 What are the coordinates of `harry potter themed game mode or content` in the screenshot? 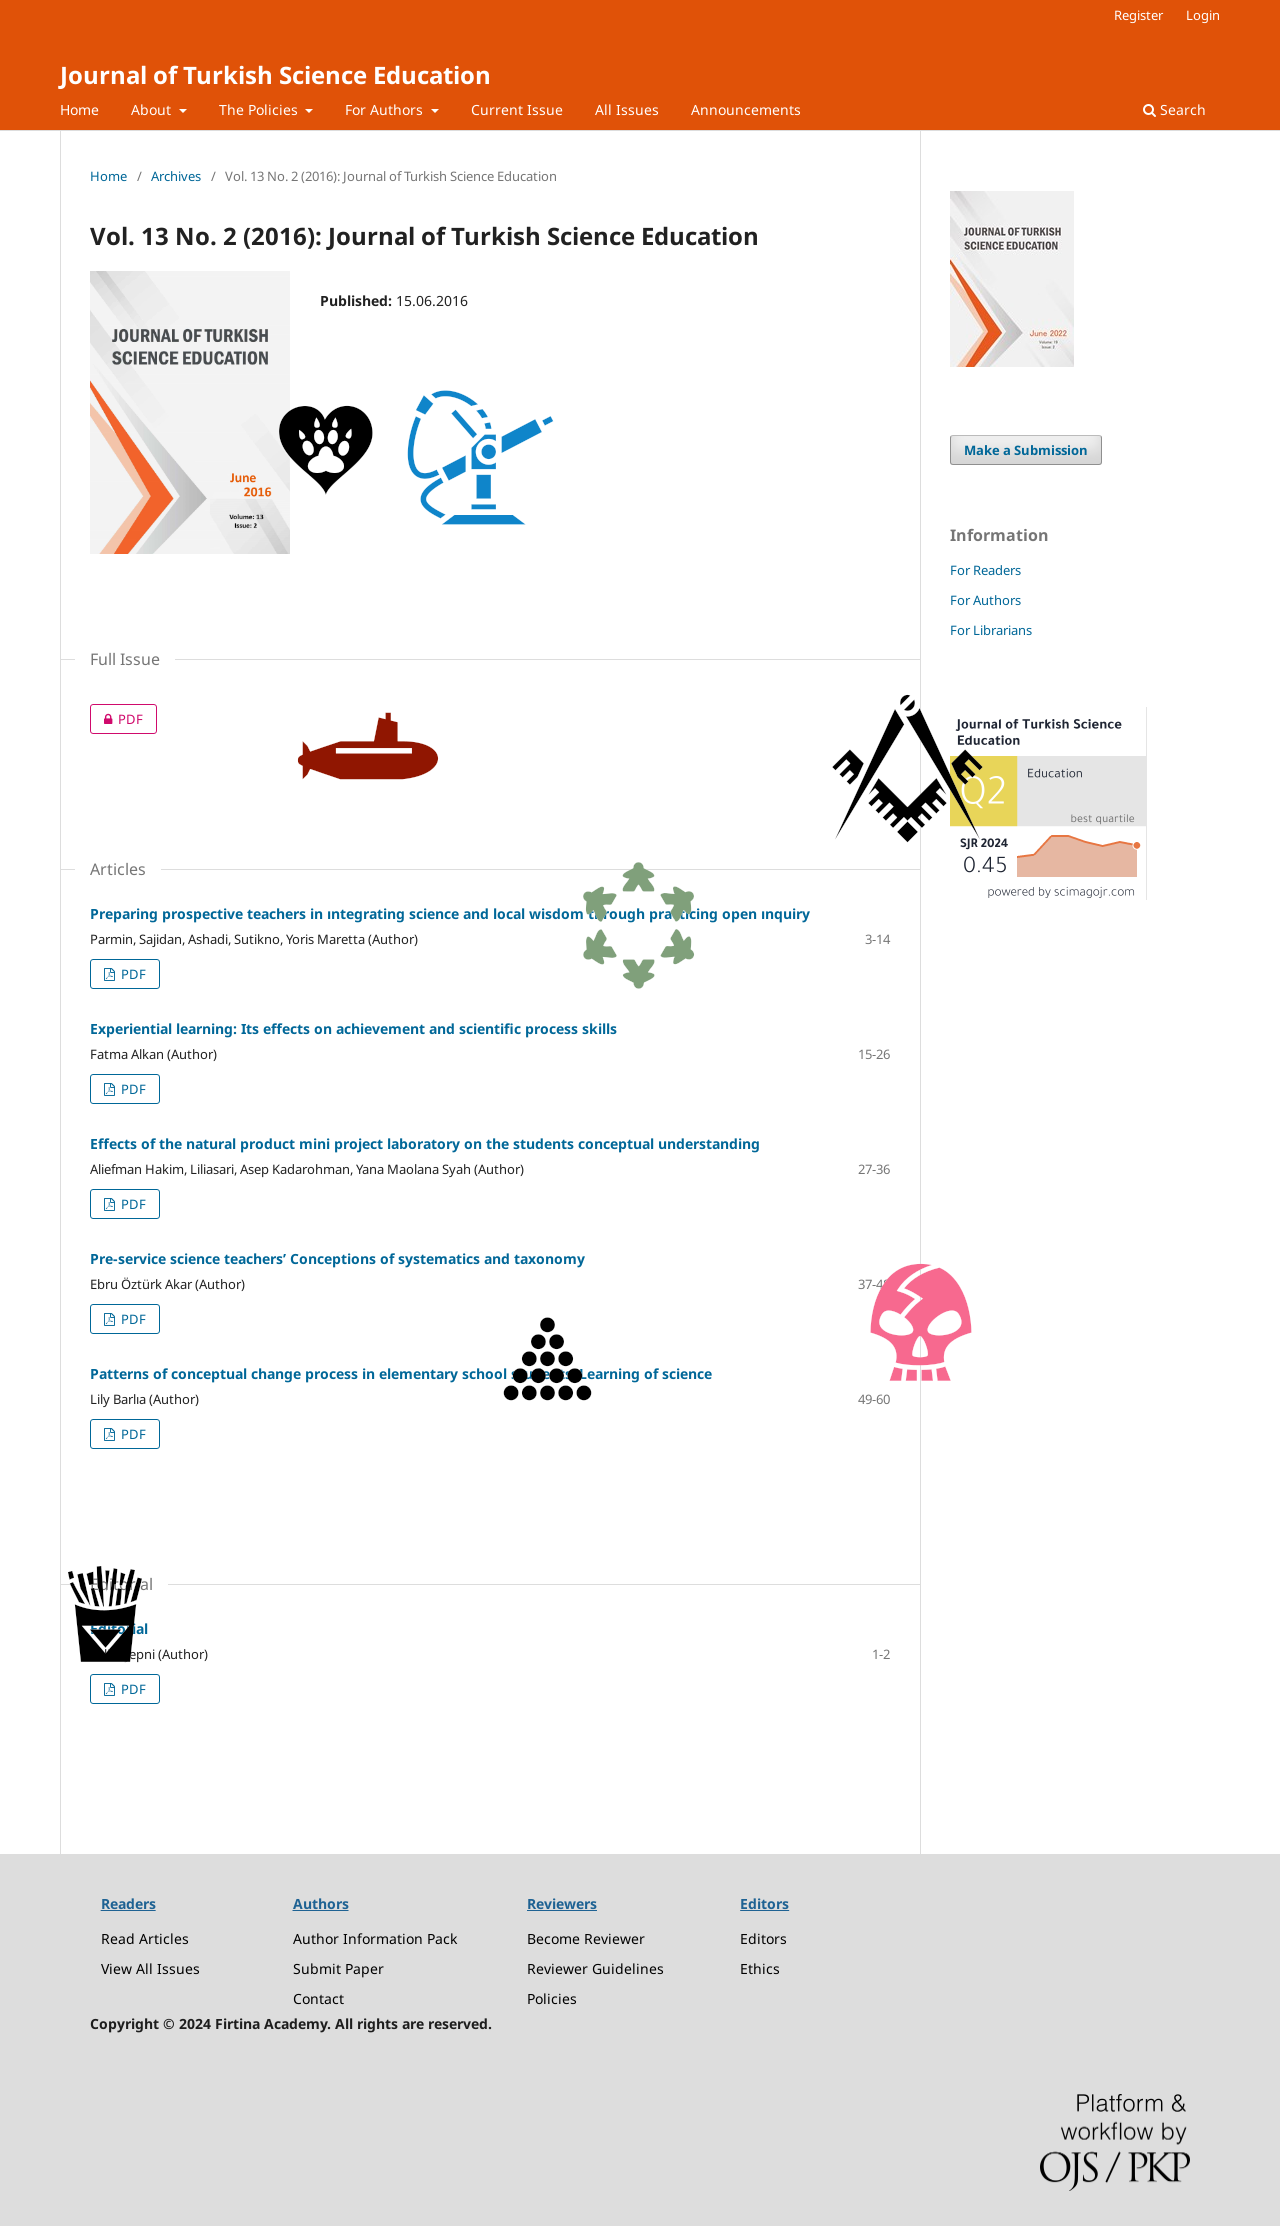 It's located at (921, 1323).